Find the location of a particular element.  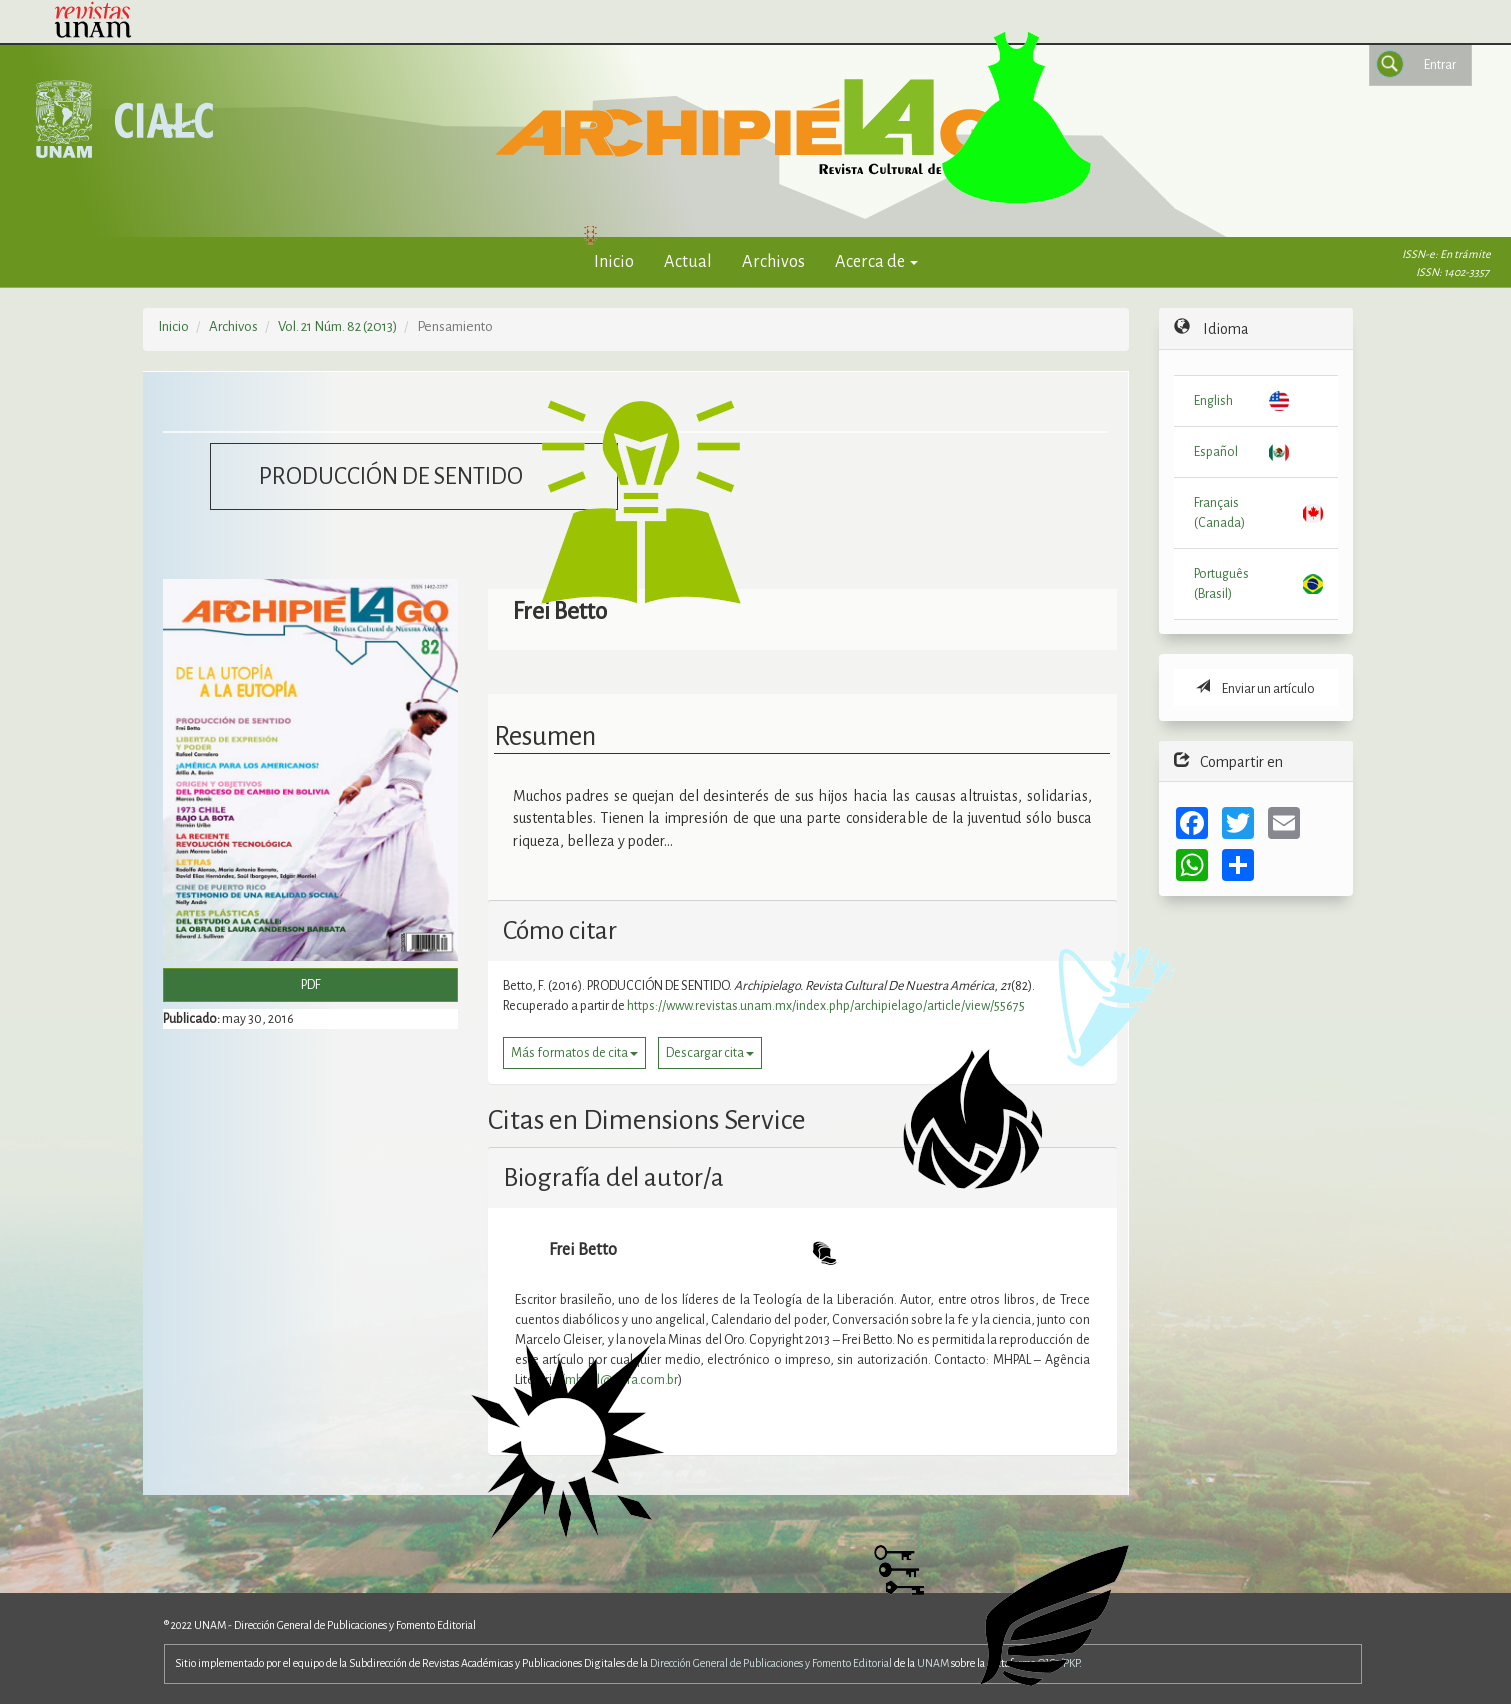

equip or access arrow ammunition is located at coordinates (1117, 1005).